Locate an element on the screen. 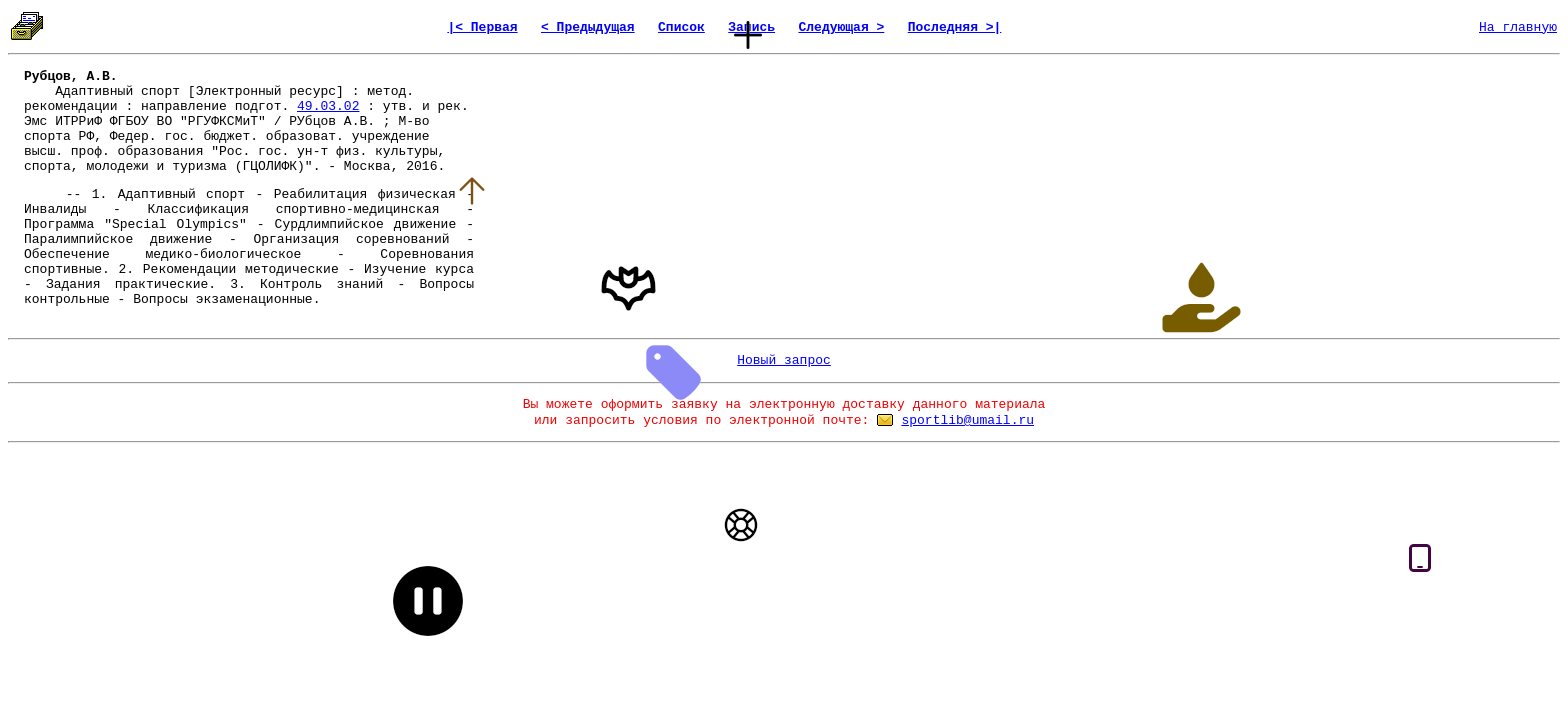 The width and height of the screenshot is (1568, 720). access help or support is located at coordinates (741, 525).